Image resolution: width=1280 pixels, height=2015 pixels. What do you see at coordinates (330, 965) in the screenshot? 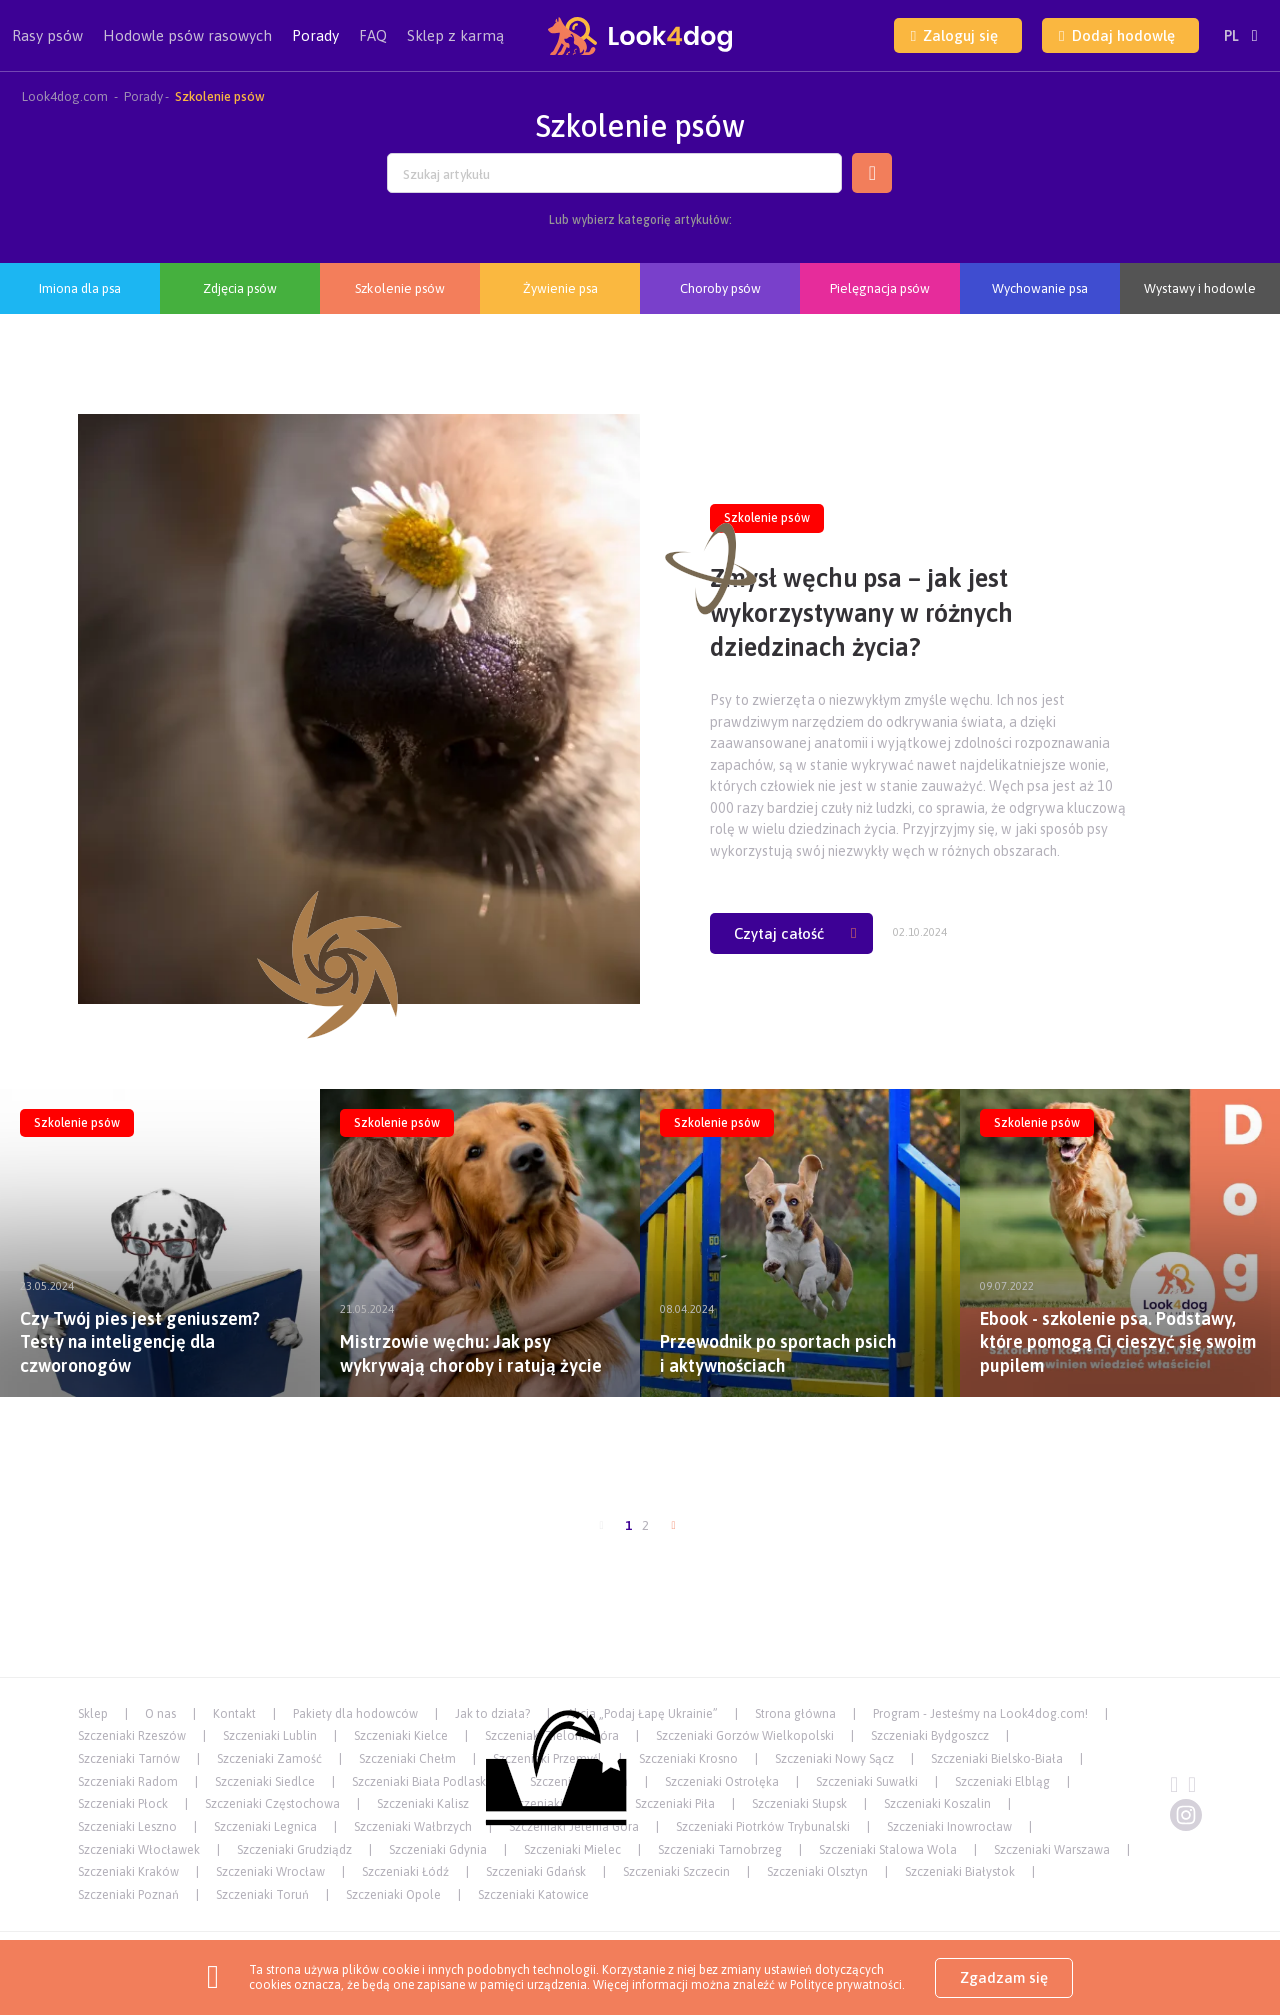
I see `spinning shuriken or ninja star weapon indicator` at bounding box center [330, 965].